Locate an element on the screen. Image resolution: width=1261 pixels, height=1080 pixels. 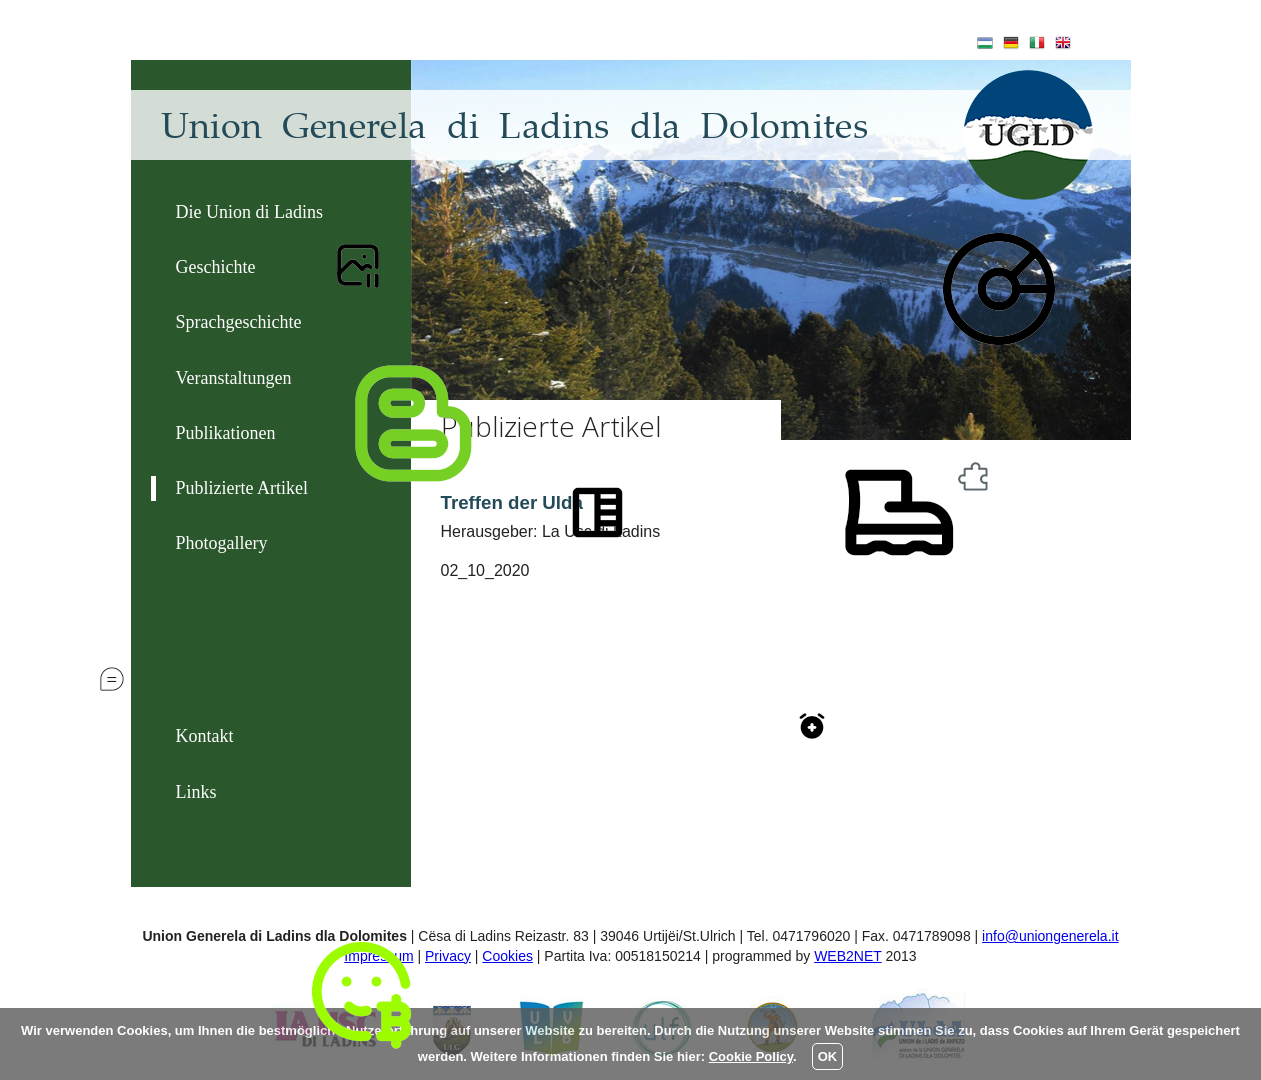
toggle between split-screen or half-view mode is located at coordinates (597, 512).